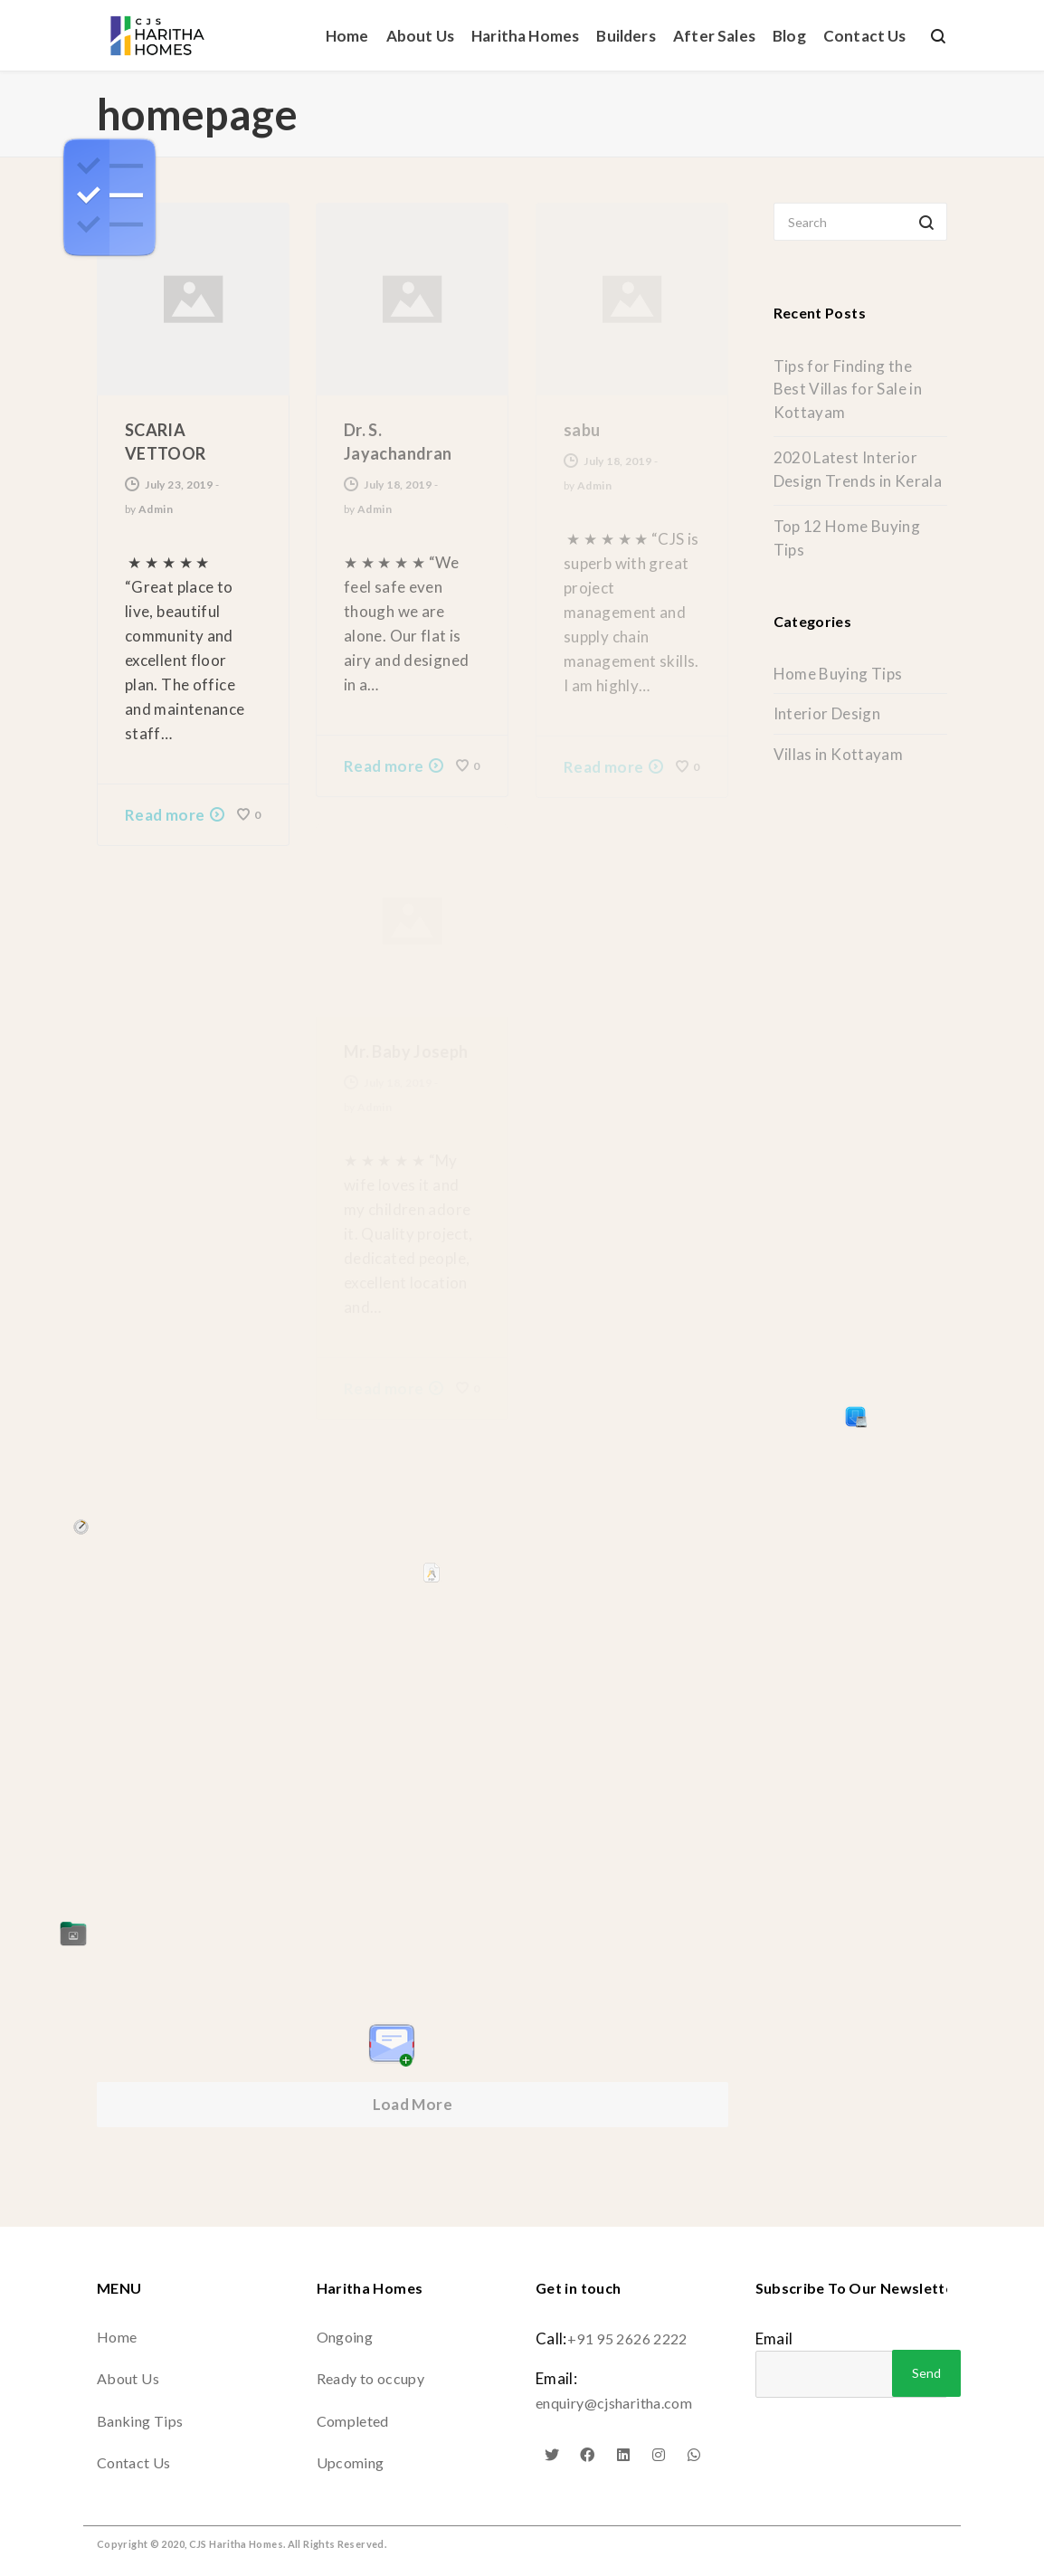 The width and height of the screenshot is (1044, 2576). Describe the element at coordinates (81, 1526) in the screenshot. I see `open sysprof system profiler` at that location.